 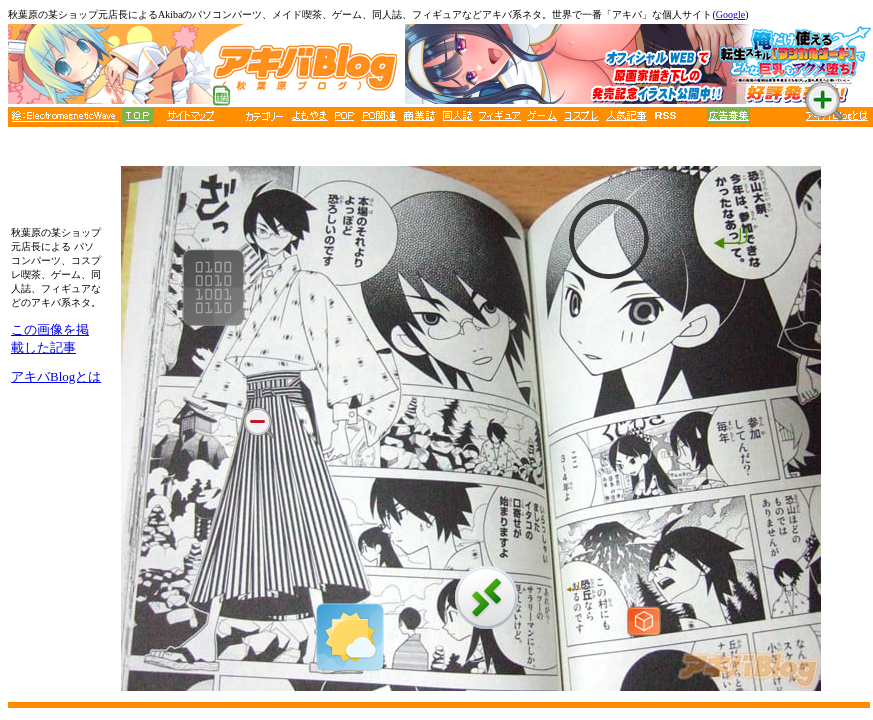 I want to click on reply to all recipients in an email thread, so click(x=730, y=236).